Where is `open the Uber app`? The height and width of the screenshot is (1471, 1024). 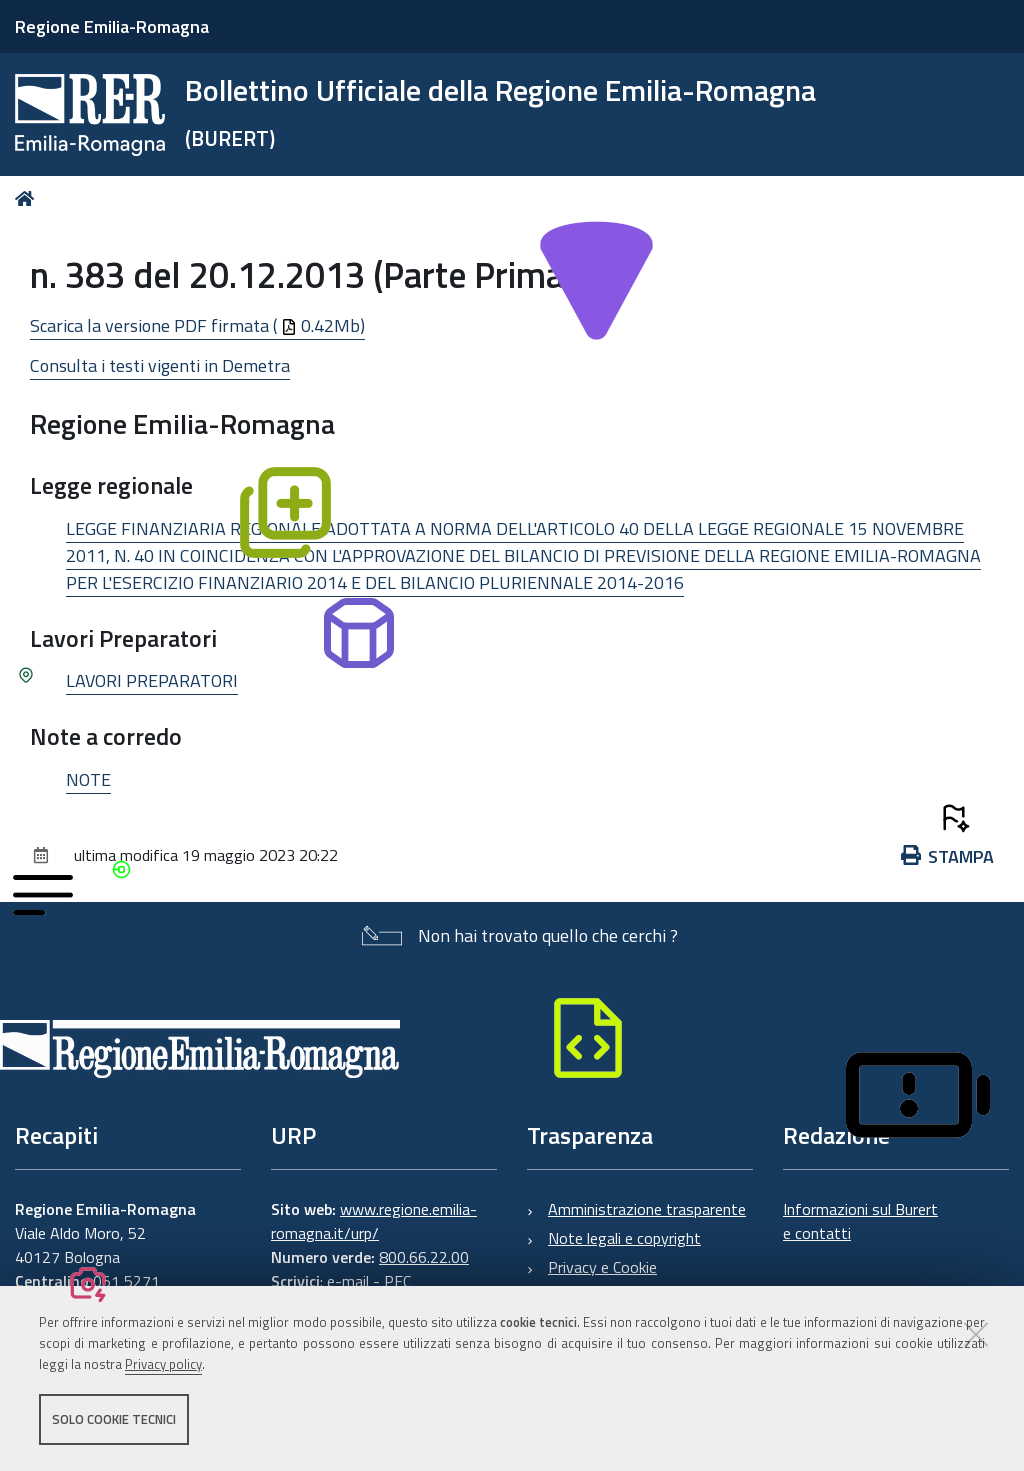 open the Uber app is located at coordinates (121, 869).